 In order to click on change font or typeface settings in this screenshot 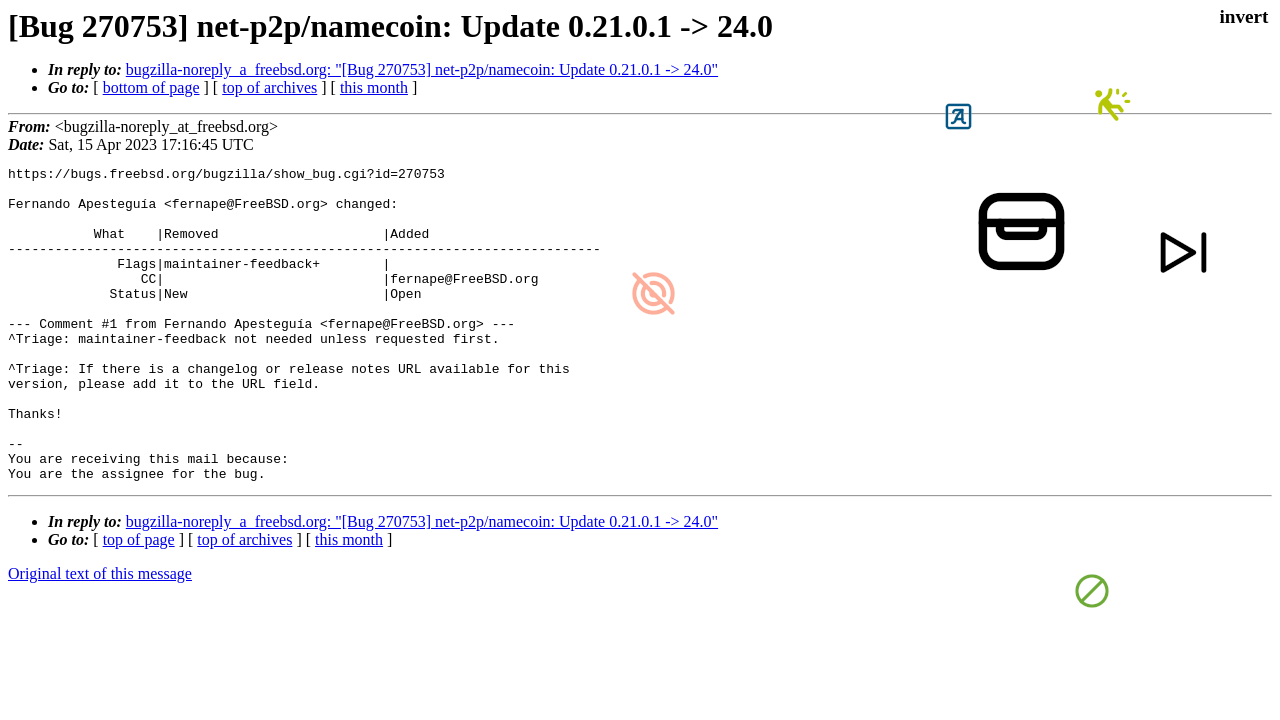, I will do `click(958, 116)`.